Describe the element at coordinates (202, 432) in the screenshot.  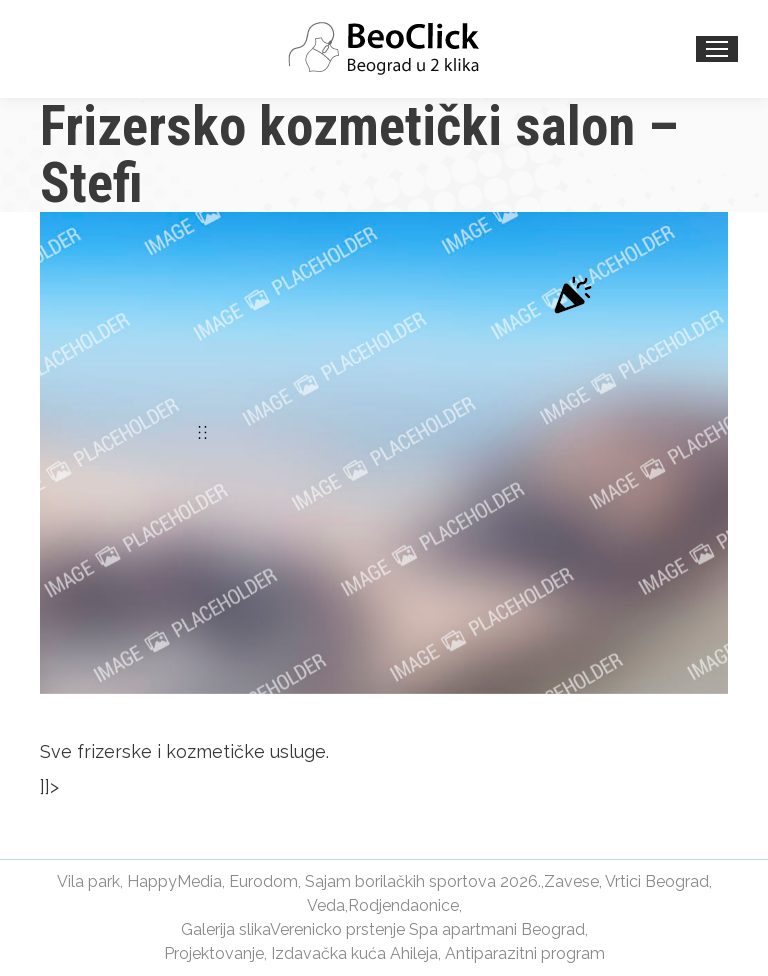
I see `drag to reorder items` at that location.